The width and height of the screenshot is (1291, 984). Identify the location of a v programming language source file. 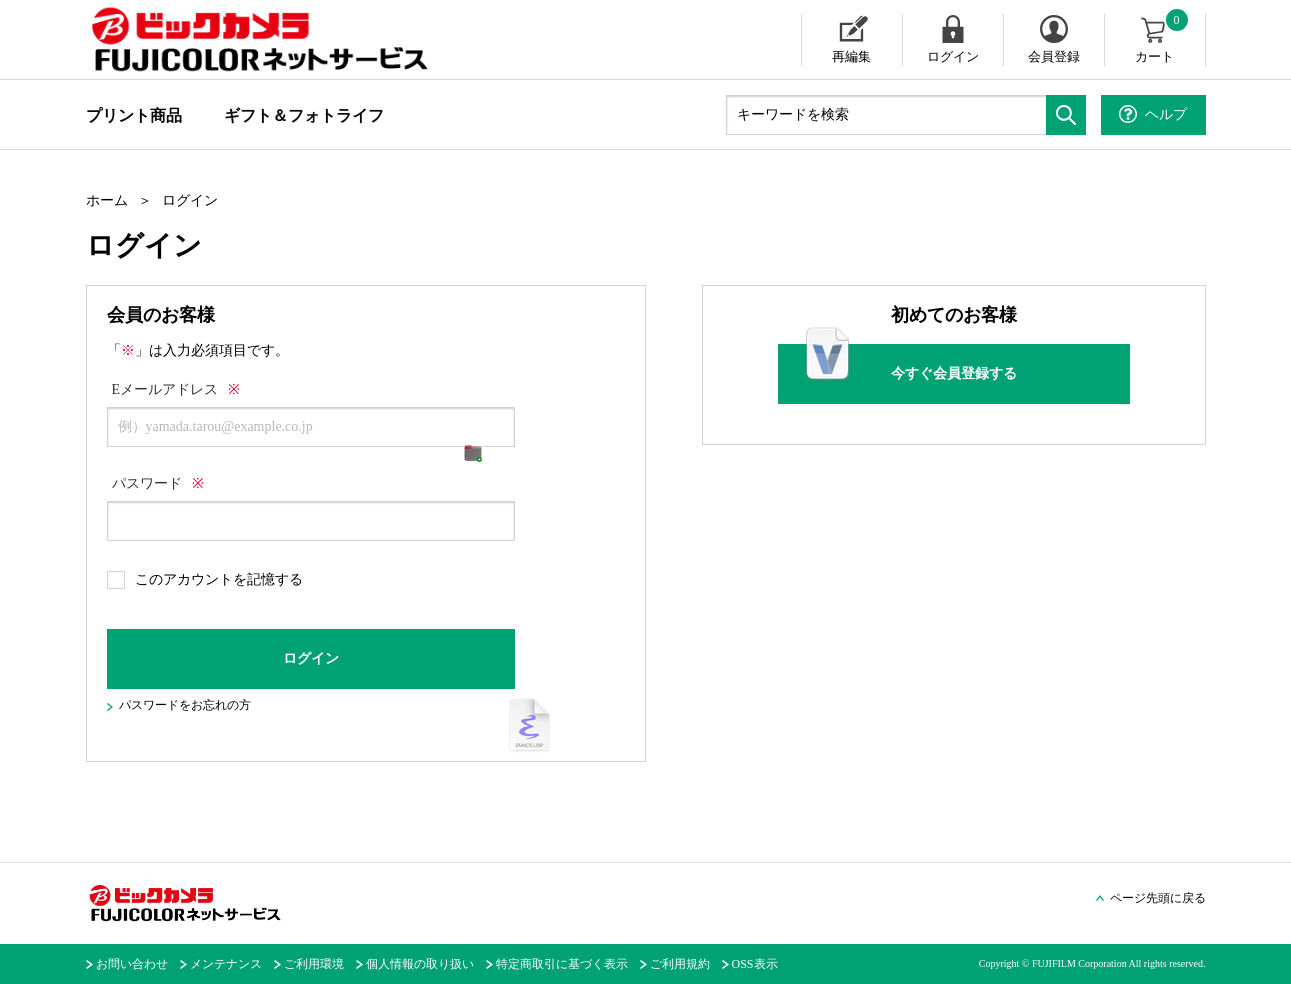
(827, 353).